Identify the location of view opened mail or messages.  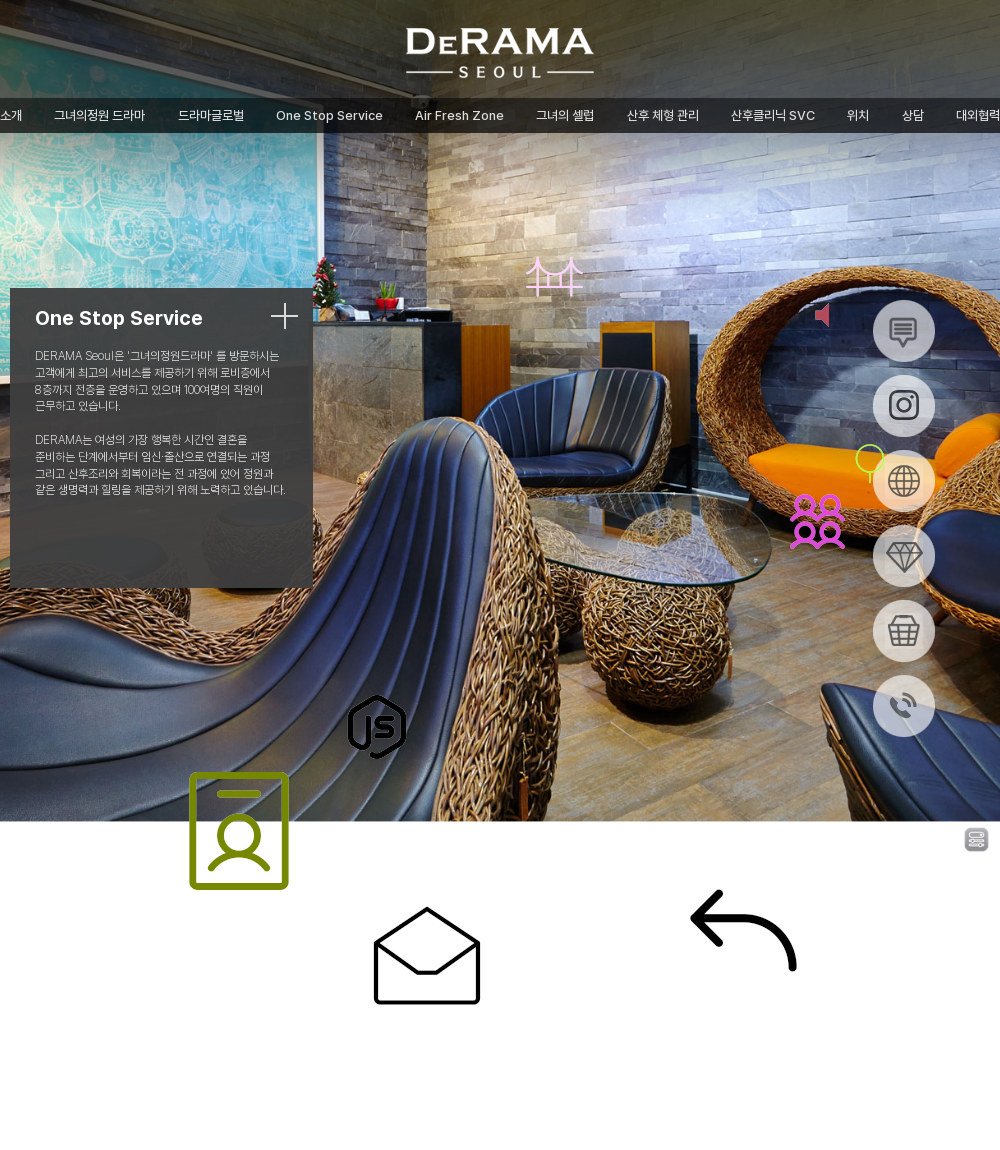
(427, 960).